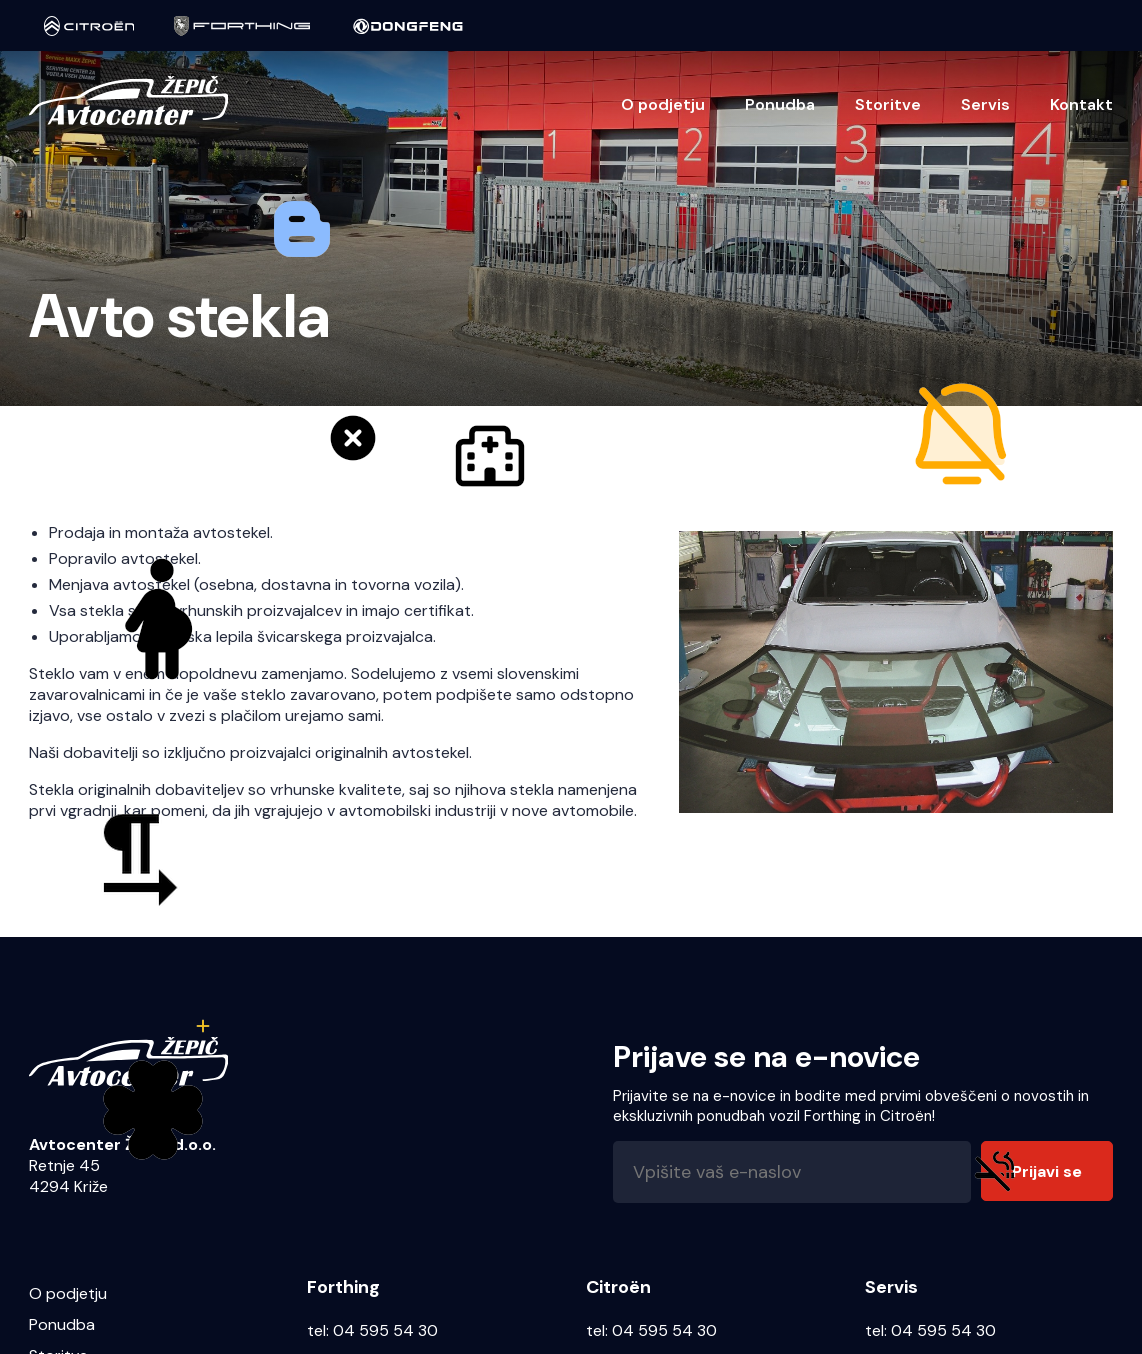  Describe the element at coordinates (994, 1170) in the screenshot. I see `indicates a smoke-free or no smoking area` at that location.